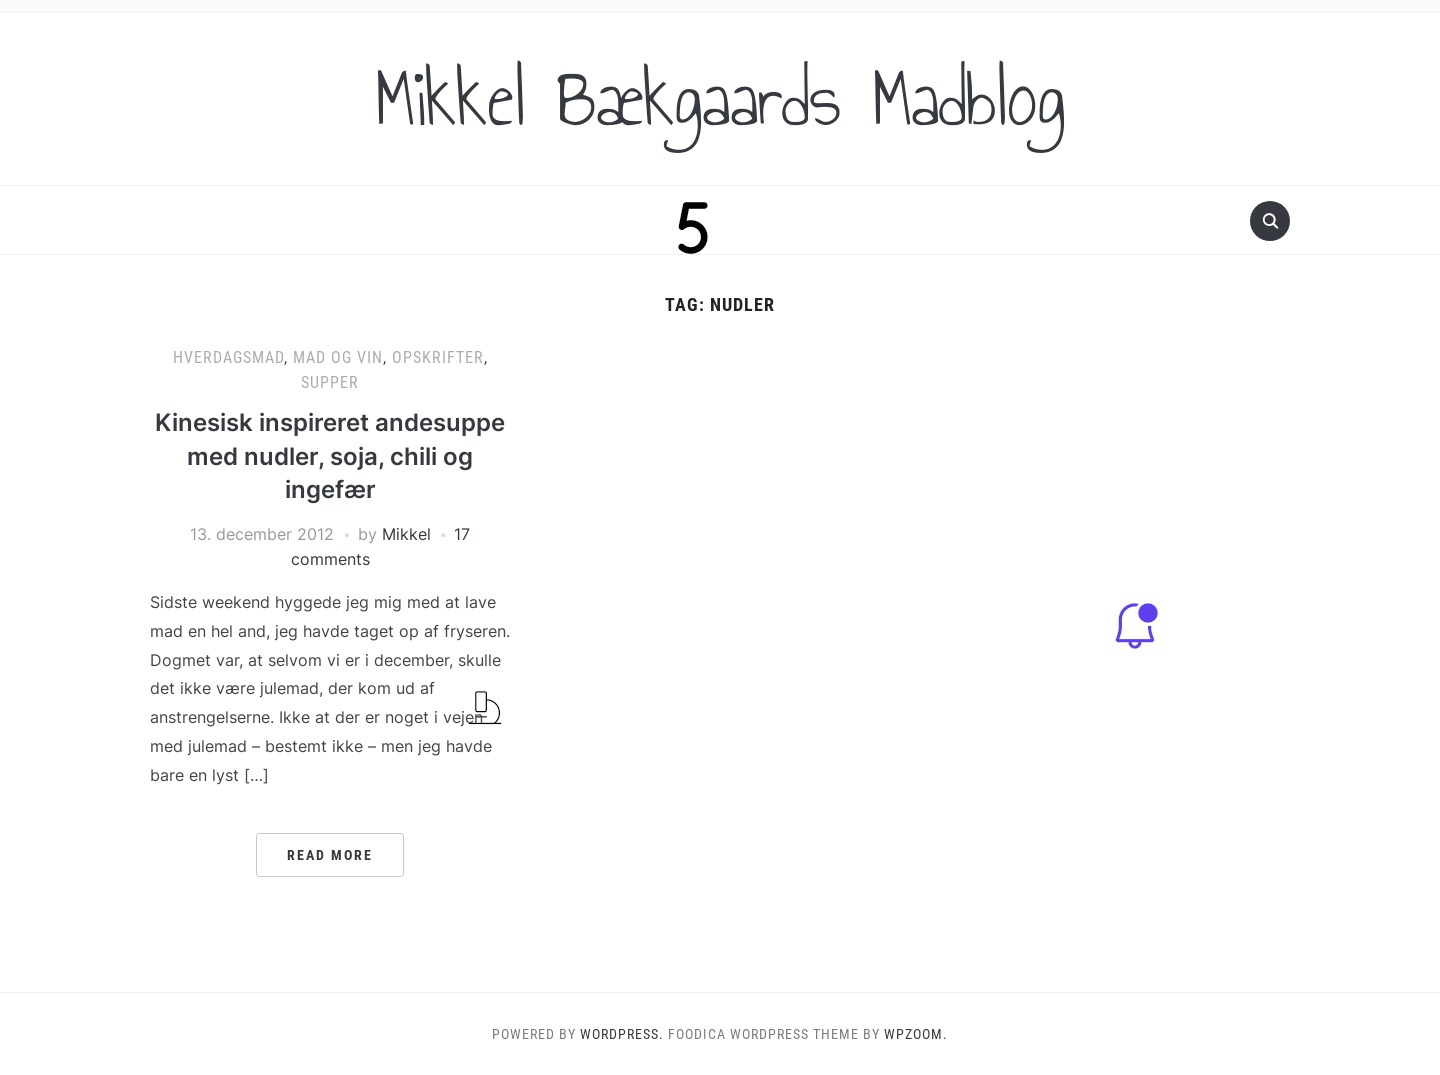  Describe the element at coordinates (485, 709) in the screenshot. I see `access research or lab tools` at that location.